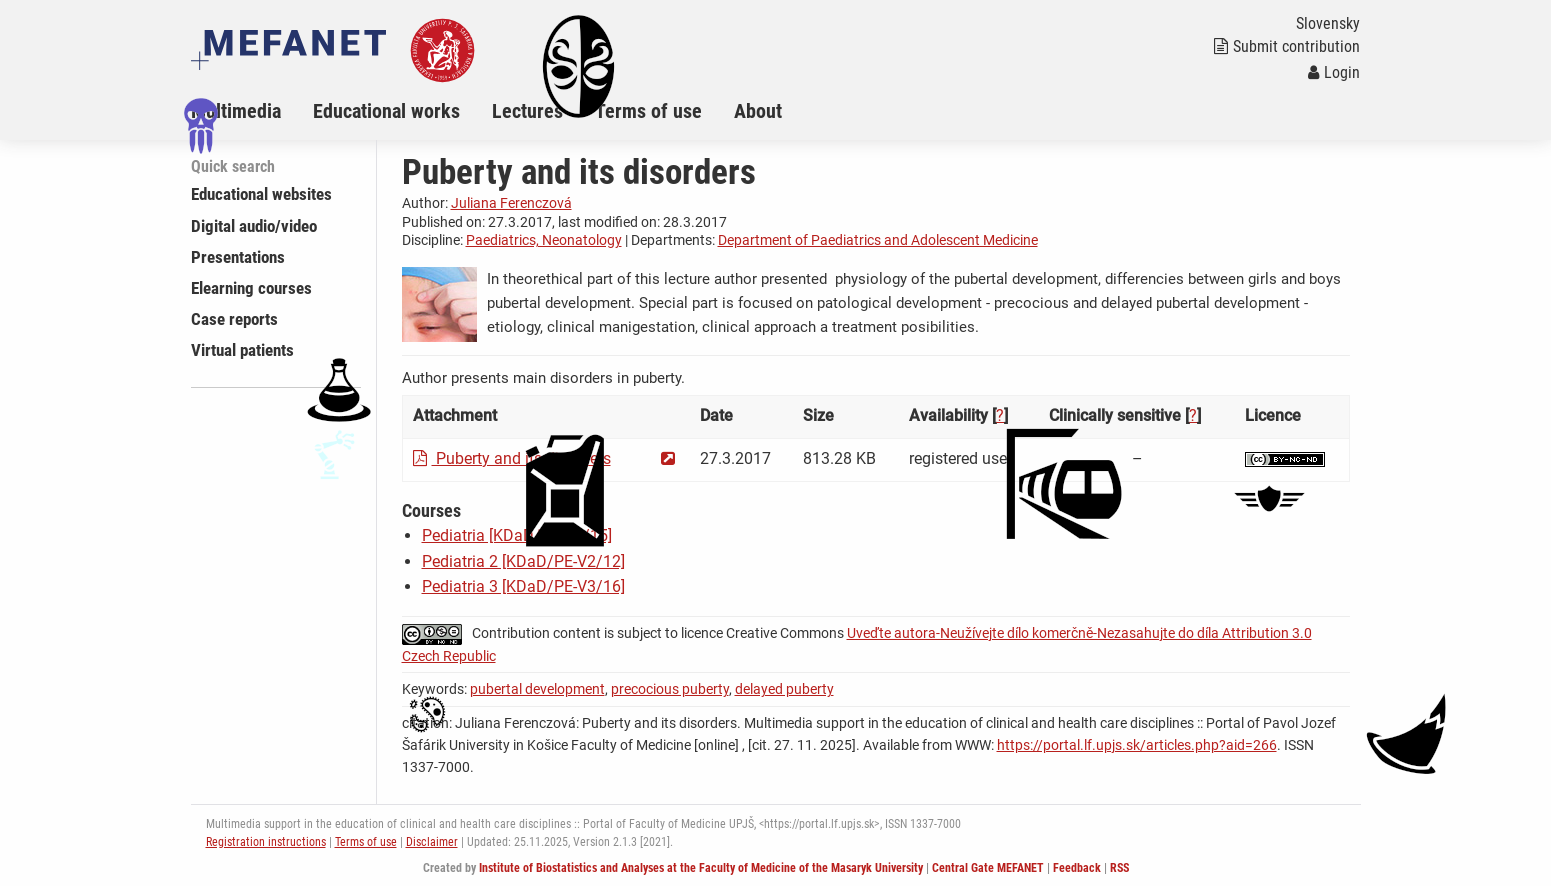 The image size is (1551, 886). I want to click on select a mask or disguise item in gameplay, so click(578, 66).